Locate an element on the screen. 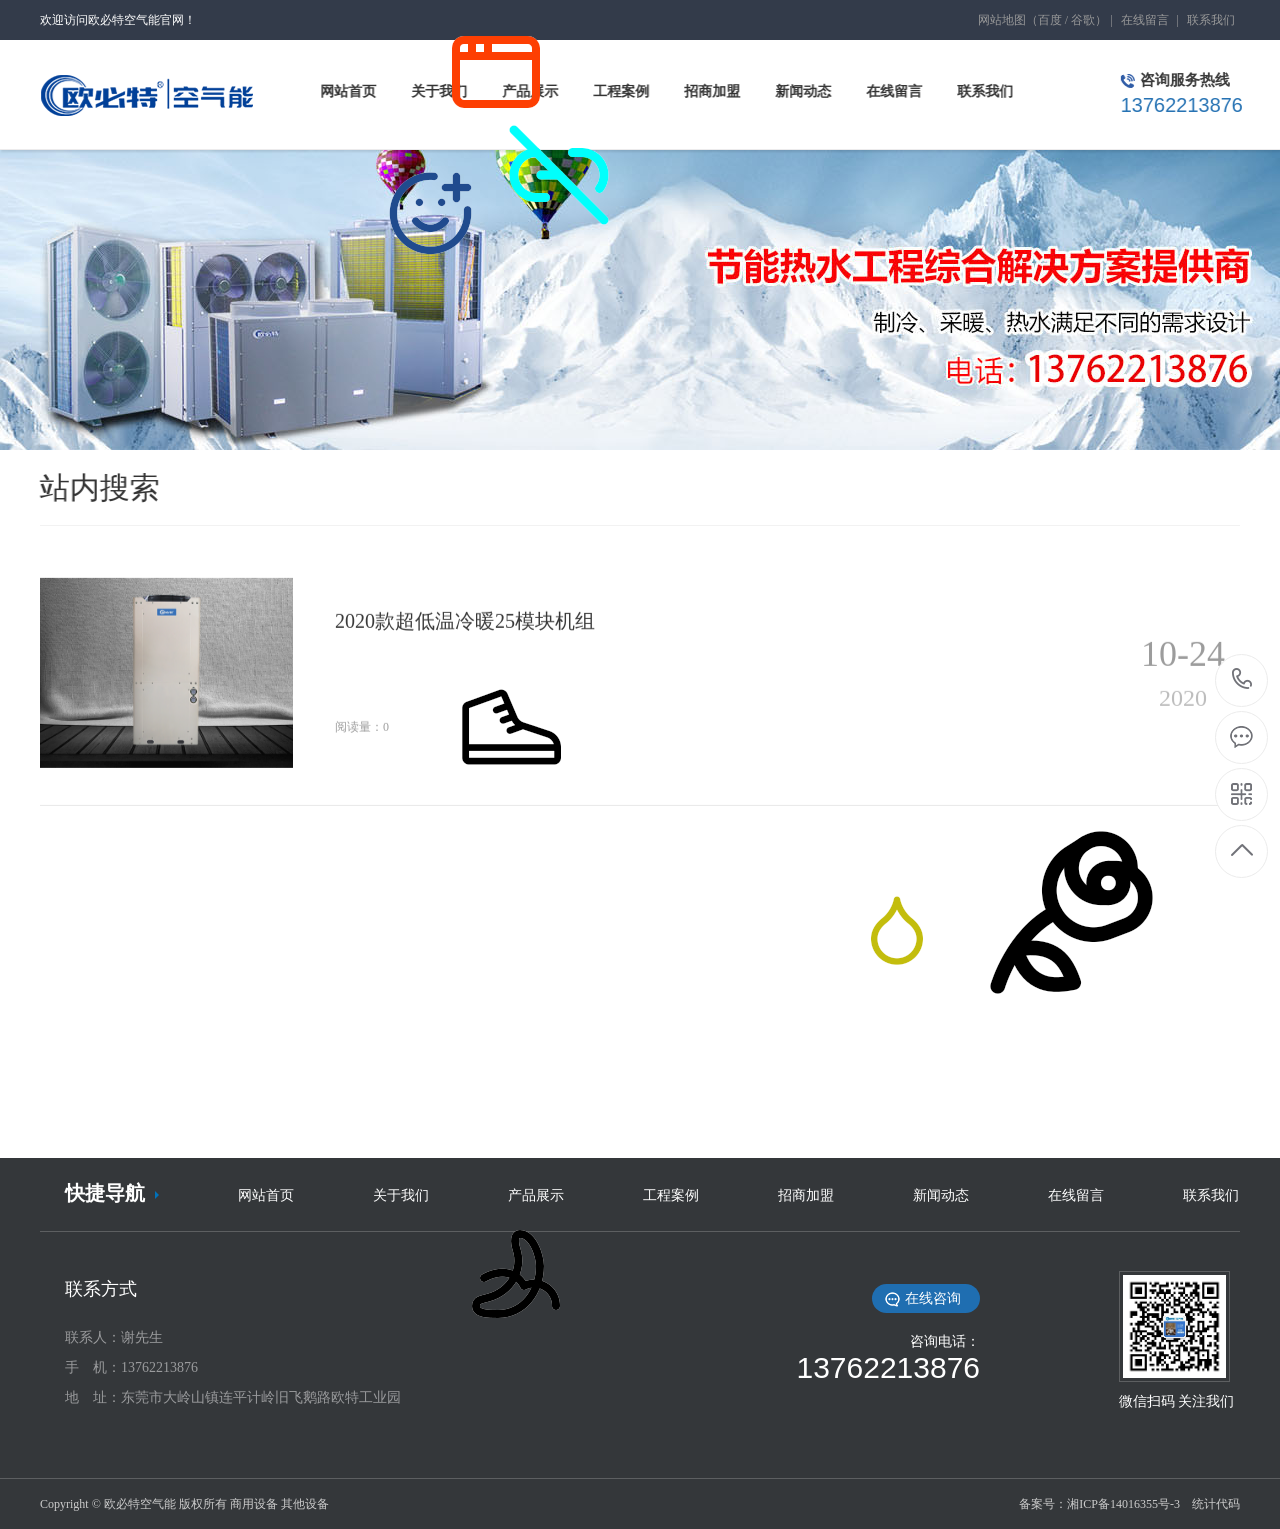 The image size is (1280, 1529). send a flower or romantic gesture is located at coordinates (1071, 912).